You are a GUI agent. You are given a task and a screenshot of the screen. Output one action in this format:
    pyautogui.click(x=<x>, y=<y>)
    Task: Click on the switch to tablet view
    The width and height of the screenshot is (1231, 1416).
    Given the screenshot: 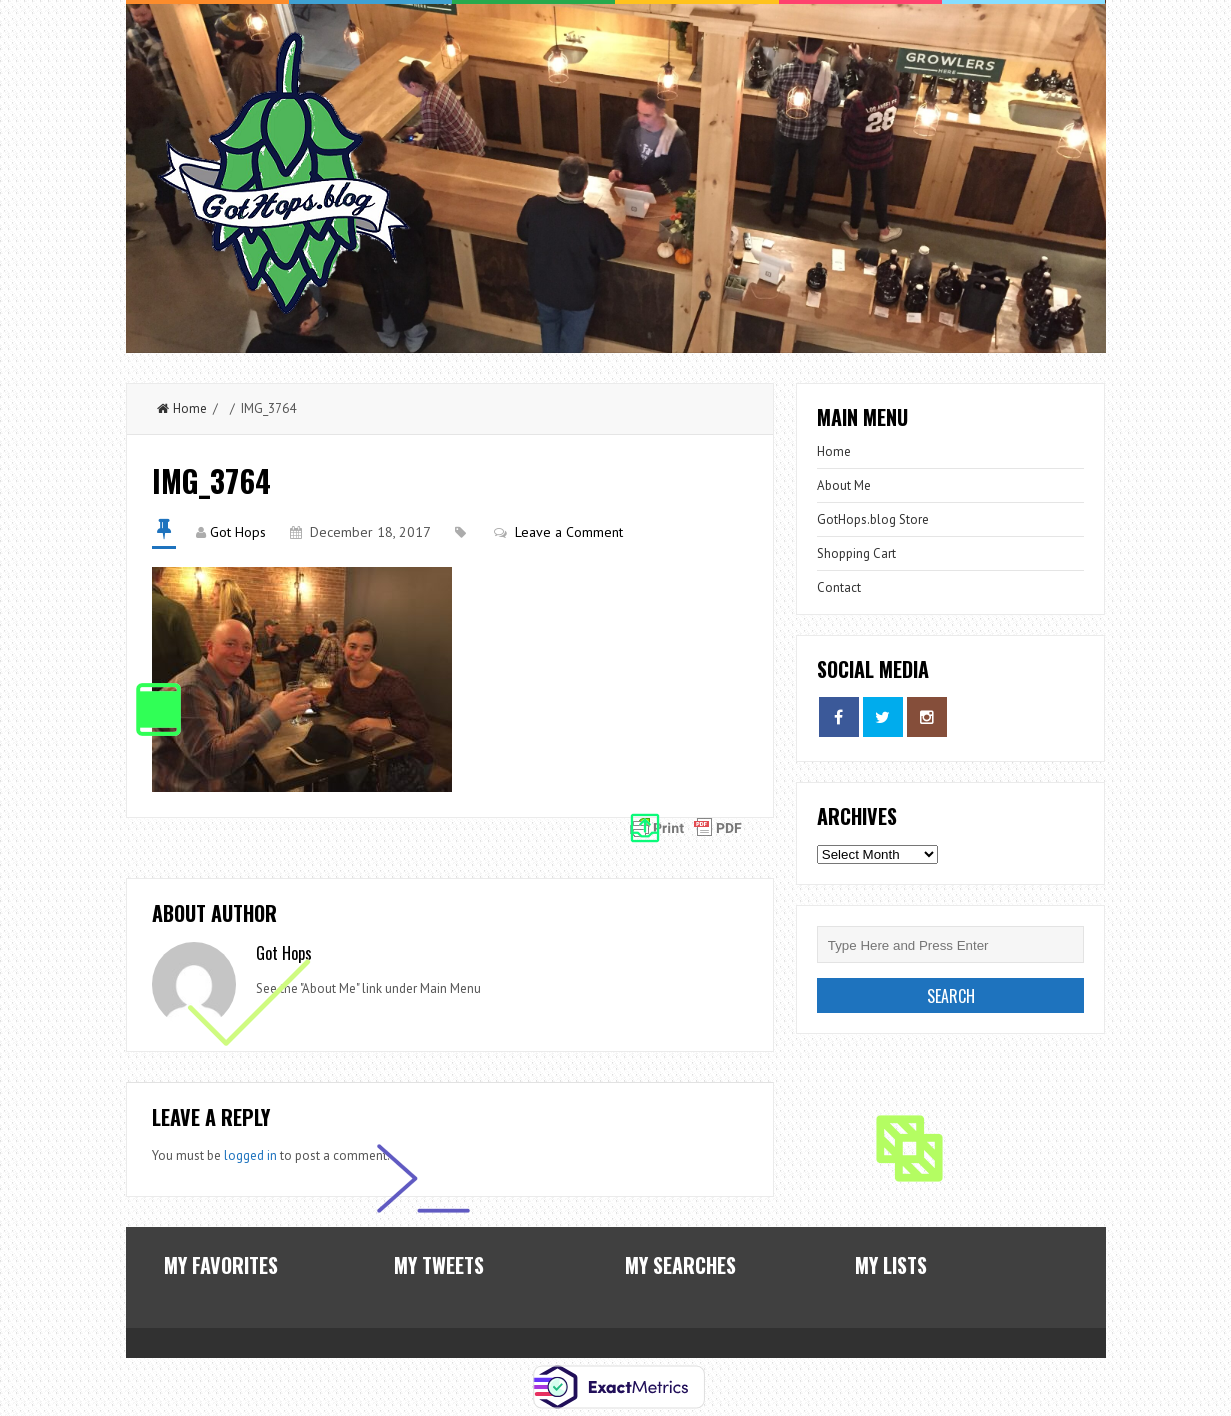 What is the action you would take?
    pyautogui.click(x=158, y=709)
    